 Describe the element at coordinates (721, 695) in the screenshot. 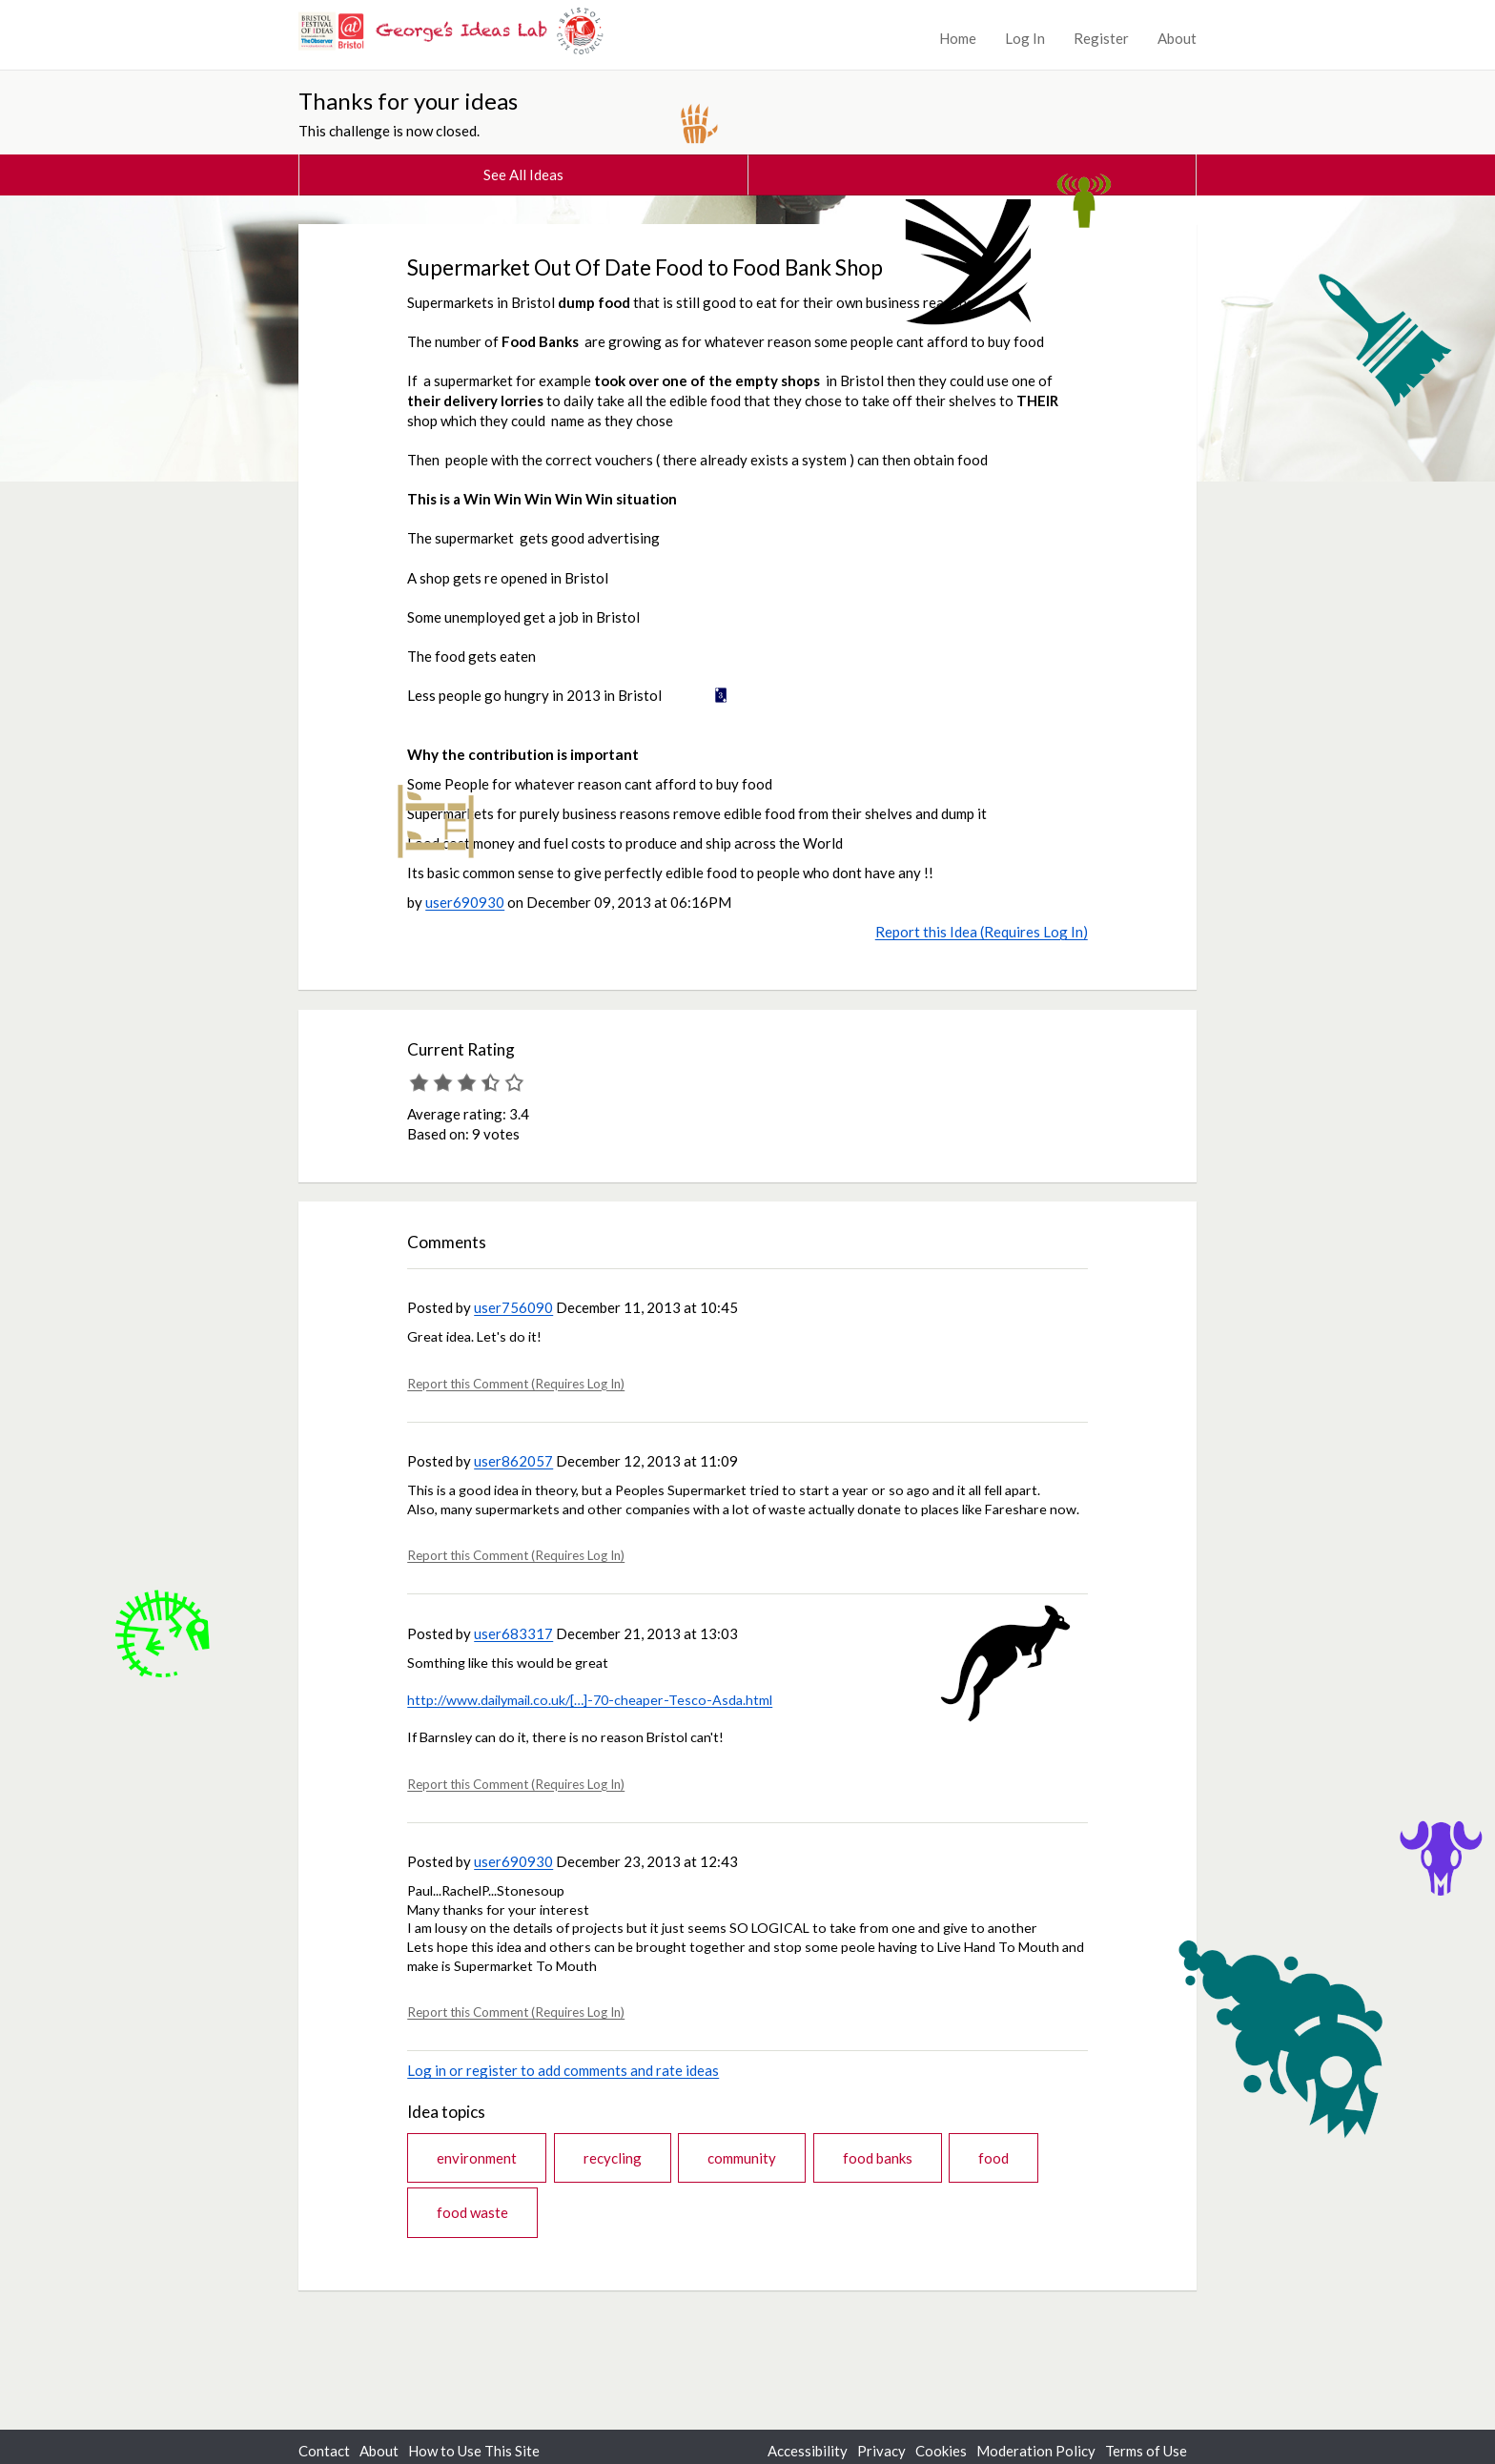

I see `three of diamonds playing card` at that location.